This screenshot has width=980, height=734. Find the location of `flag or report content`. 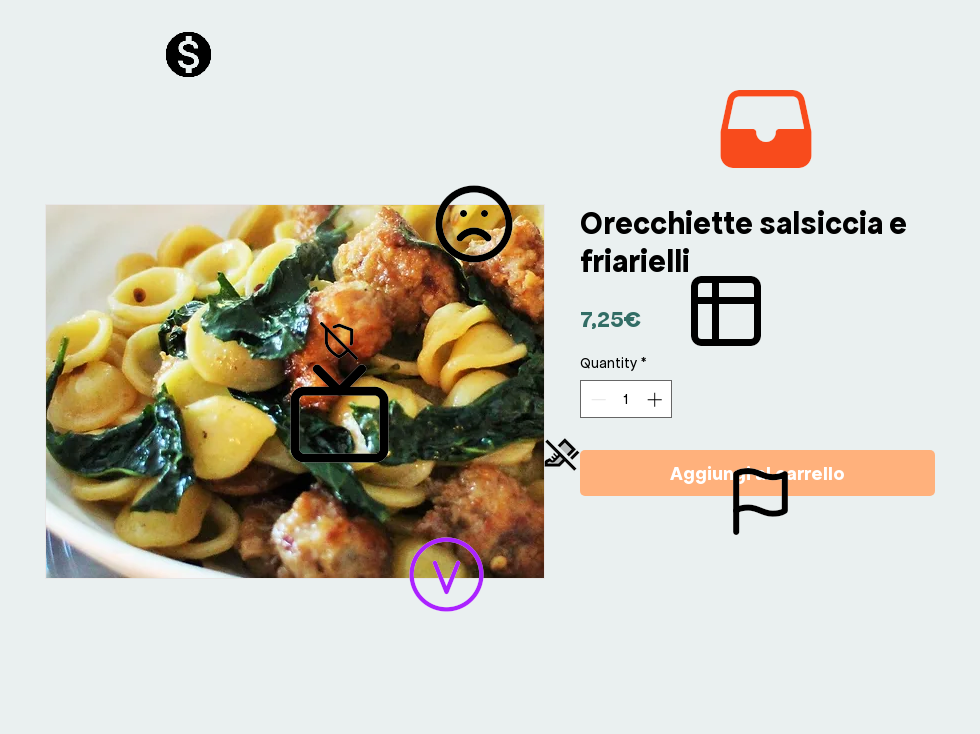

flag or report content is located at coordinates (760, 501).